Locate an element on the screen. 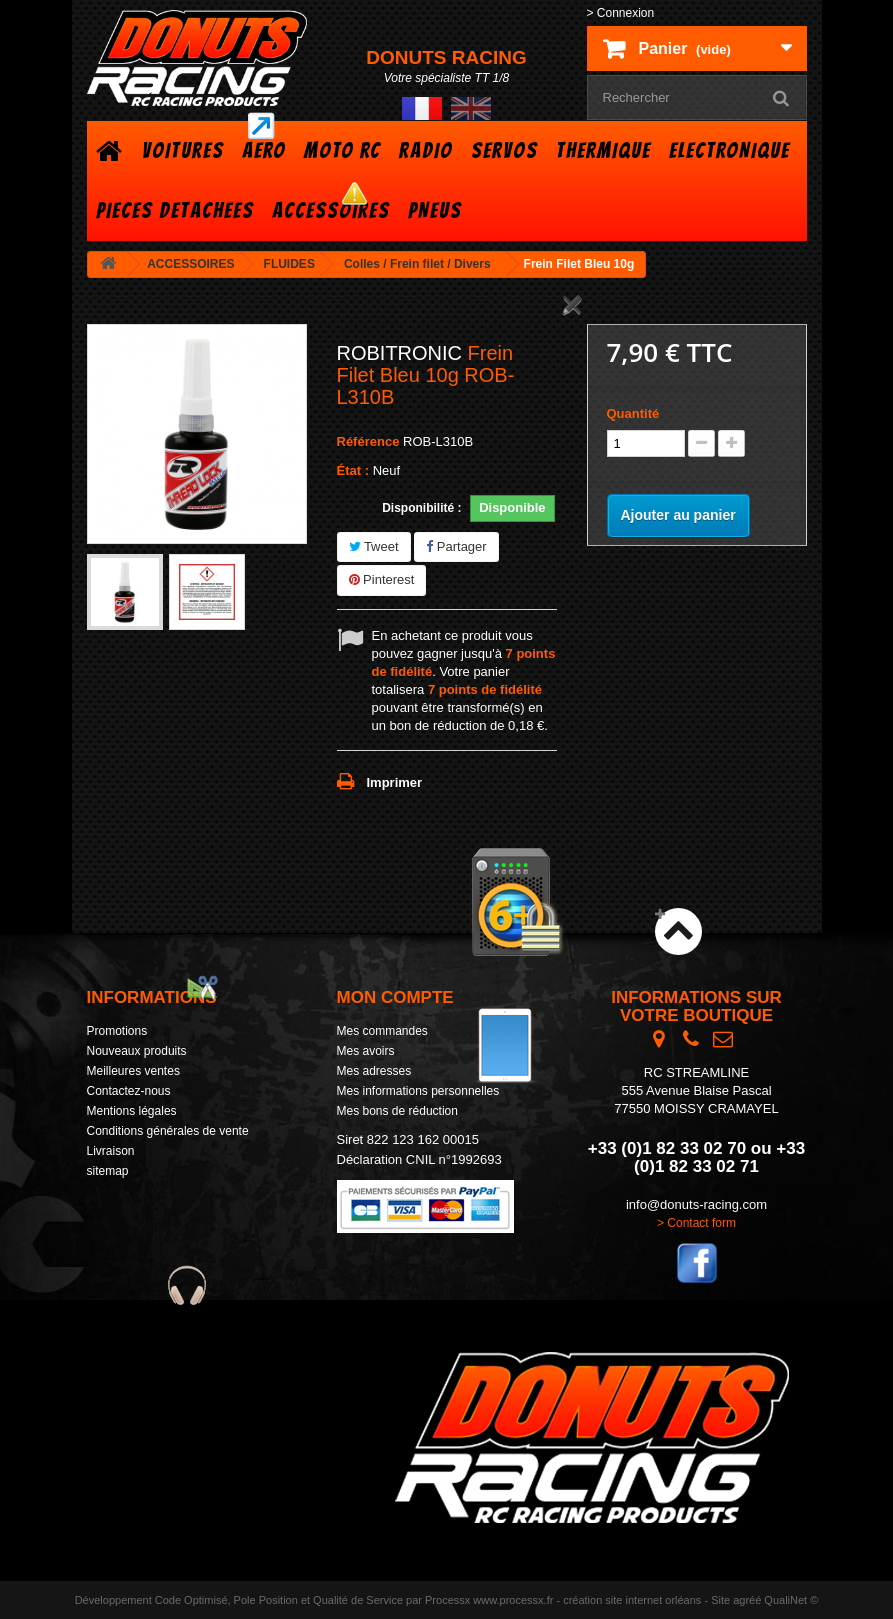 Image resolution: width=893 pixels, height=1619 pixels. connect bluetooth headphones is located at coordinates (187, 1286).